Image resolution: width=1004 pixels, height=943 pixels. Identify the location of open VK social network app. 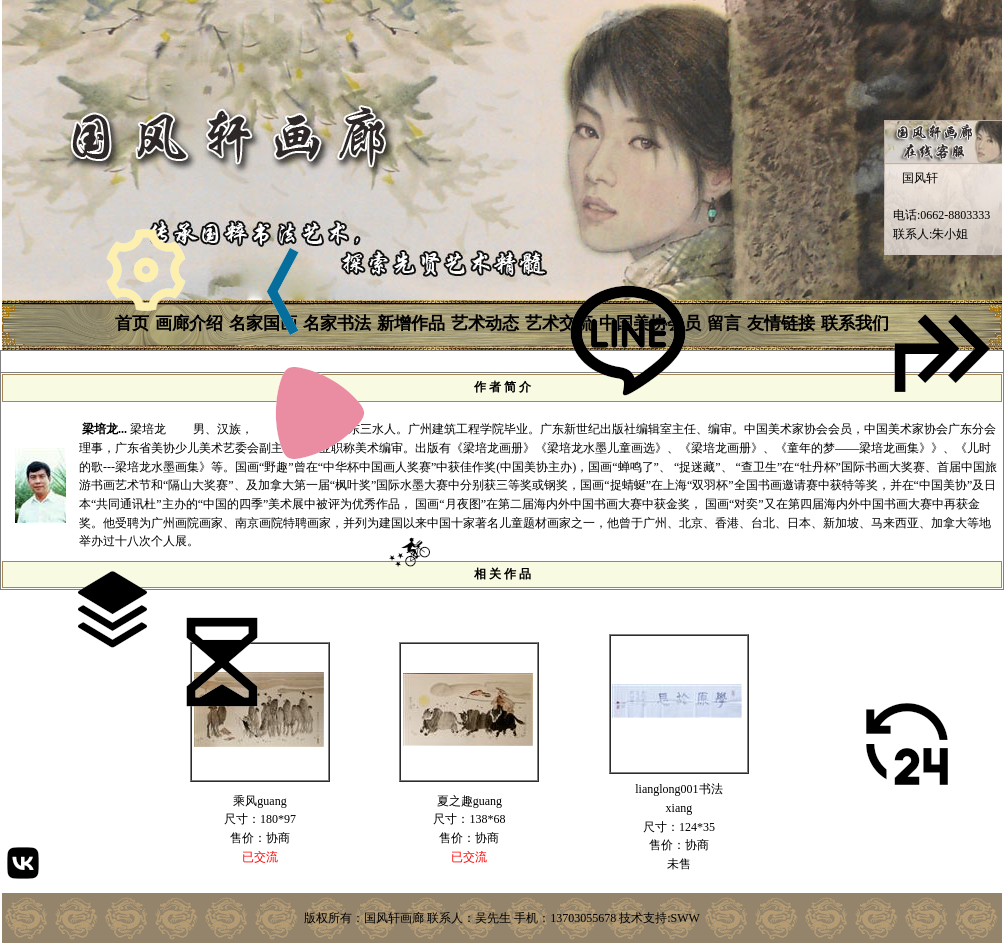
(23, 863).